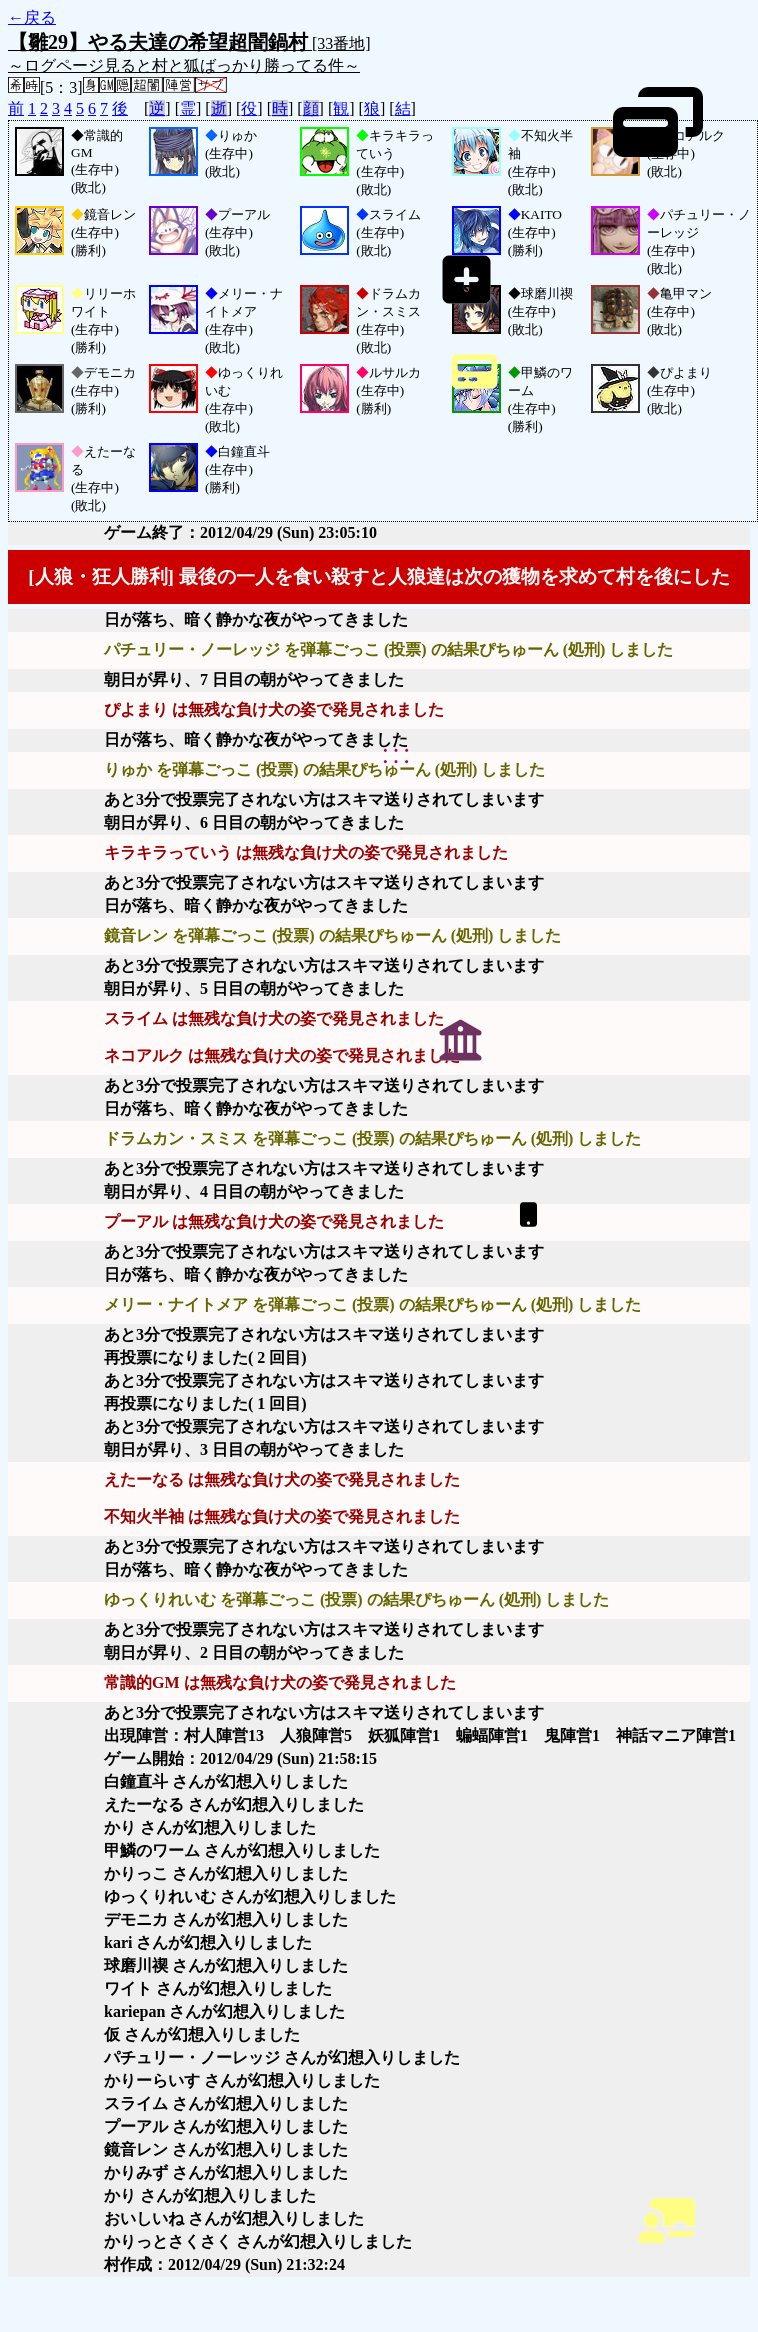 The height and width of the screenshot is (2332, 758). Describe the element at coordinates (474, 371) in the screenshot. I see `indicates pager or beeper device` at that location.